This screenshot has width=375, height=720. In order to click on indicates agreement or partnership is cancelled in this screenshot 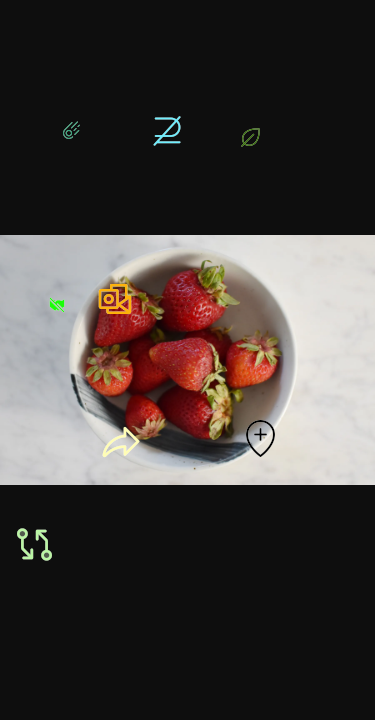, I will do `click(57, 305)`.